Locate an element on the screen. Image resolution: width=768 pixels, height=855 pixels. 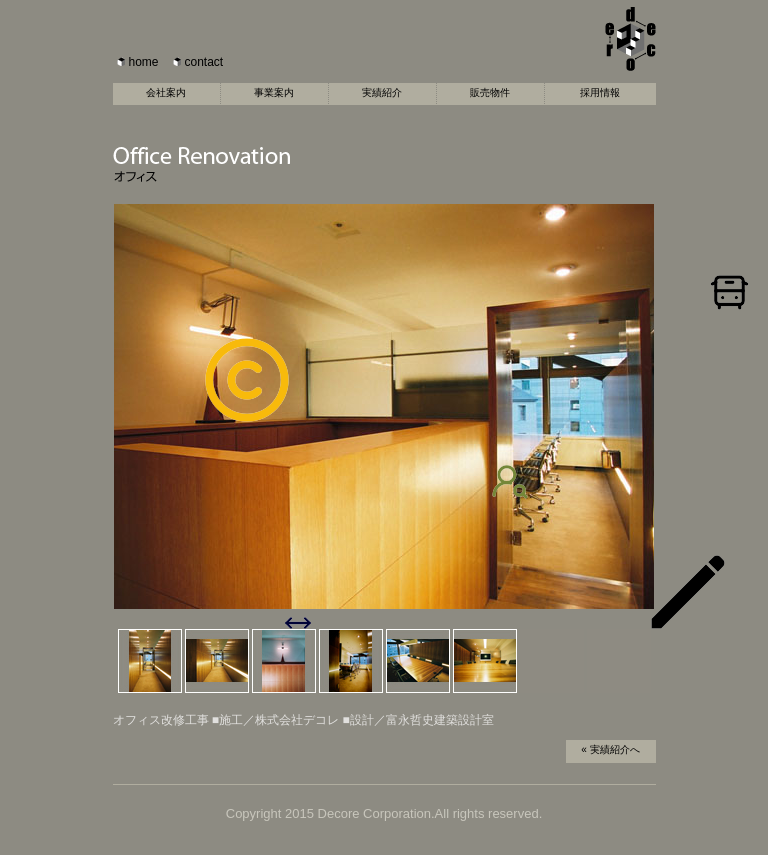
edit content or settings is located at coordinates (688, 592).